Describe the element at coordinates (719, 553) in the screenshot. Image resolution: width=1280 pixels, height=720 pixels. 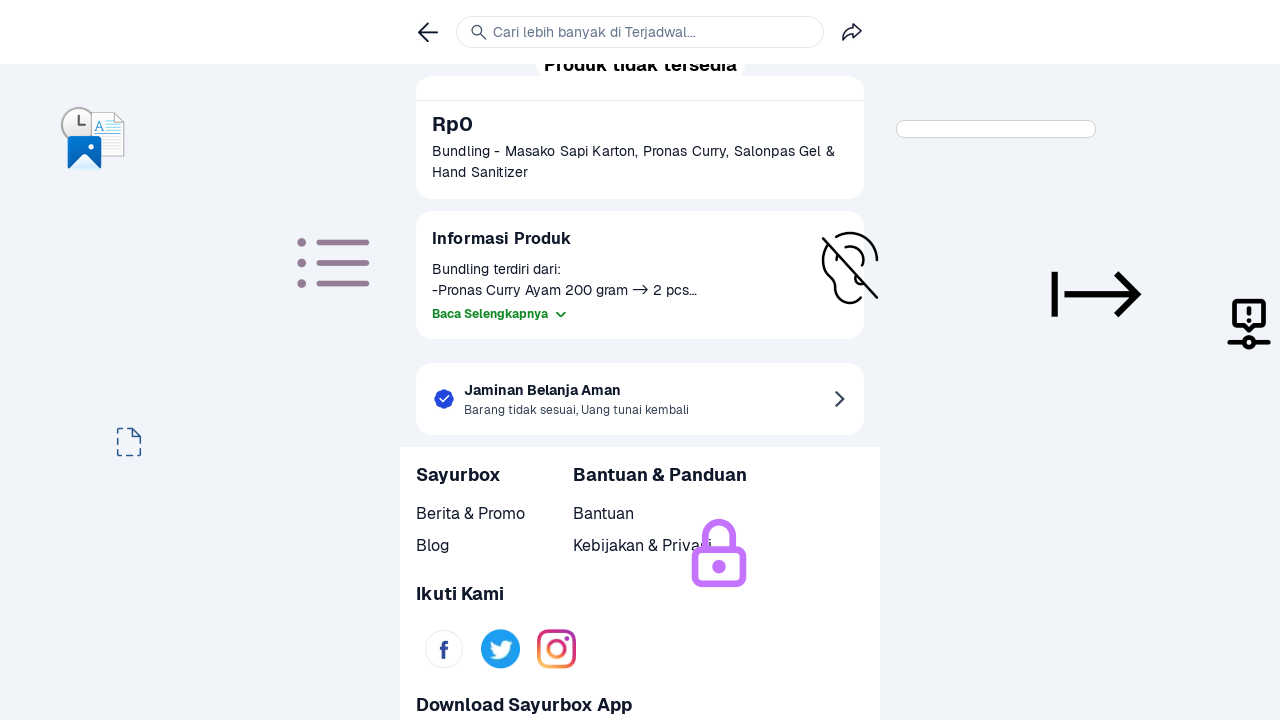
I see `lock or secure this item` at that location.